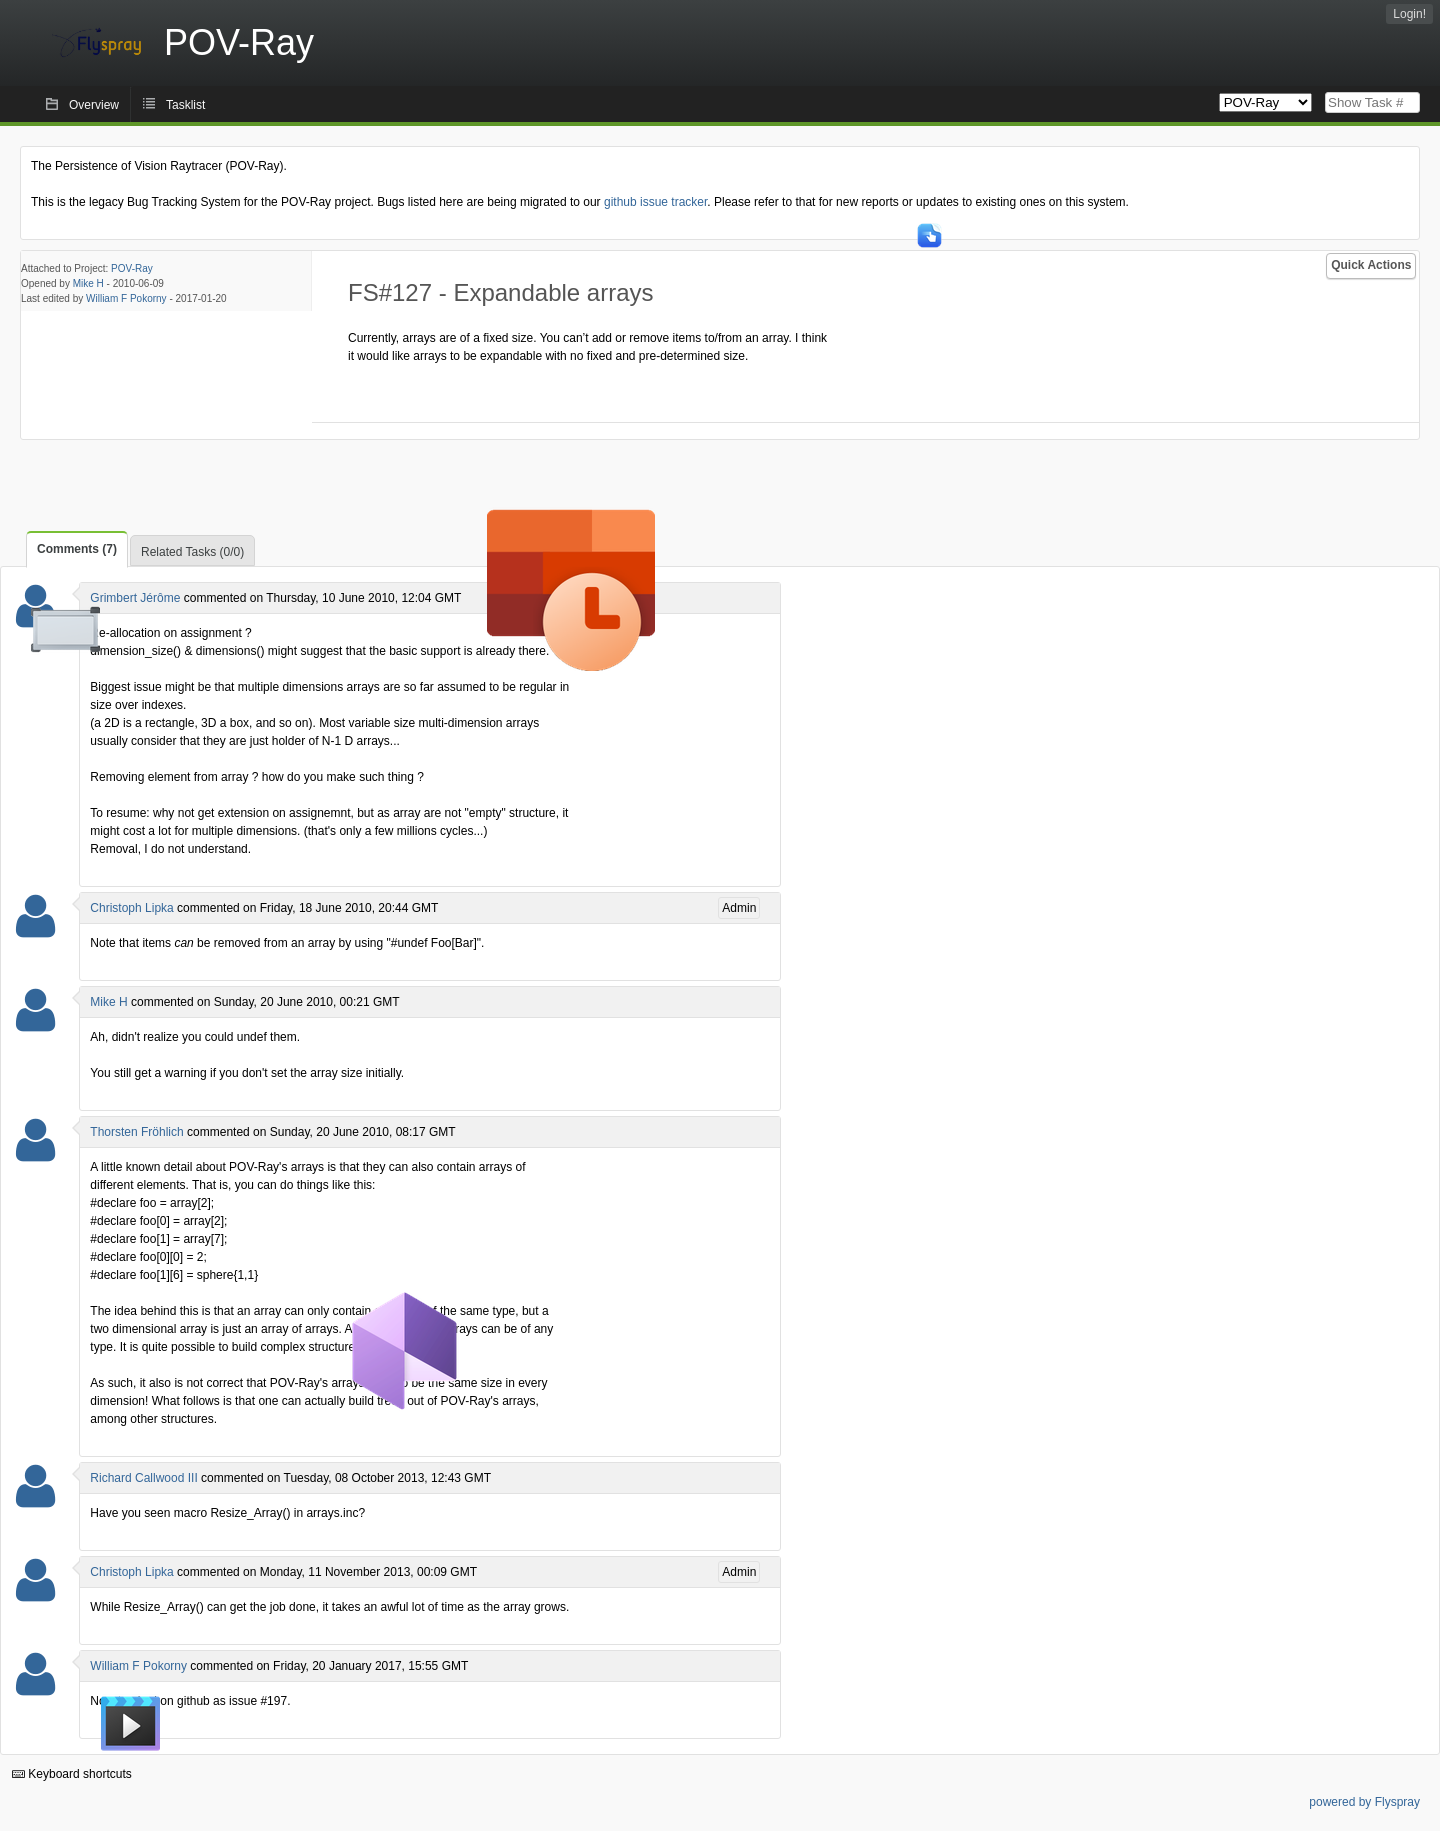 The height and width of the screenshot is (1831, 1440). Describe the element at coordinates (65, 630) in the screenshot. I see `access device settings` at that location.